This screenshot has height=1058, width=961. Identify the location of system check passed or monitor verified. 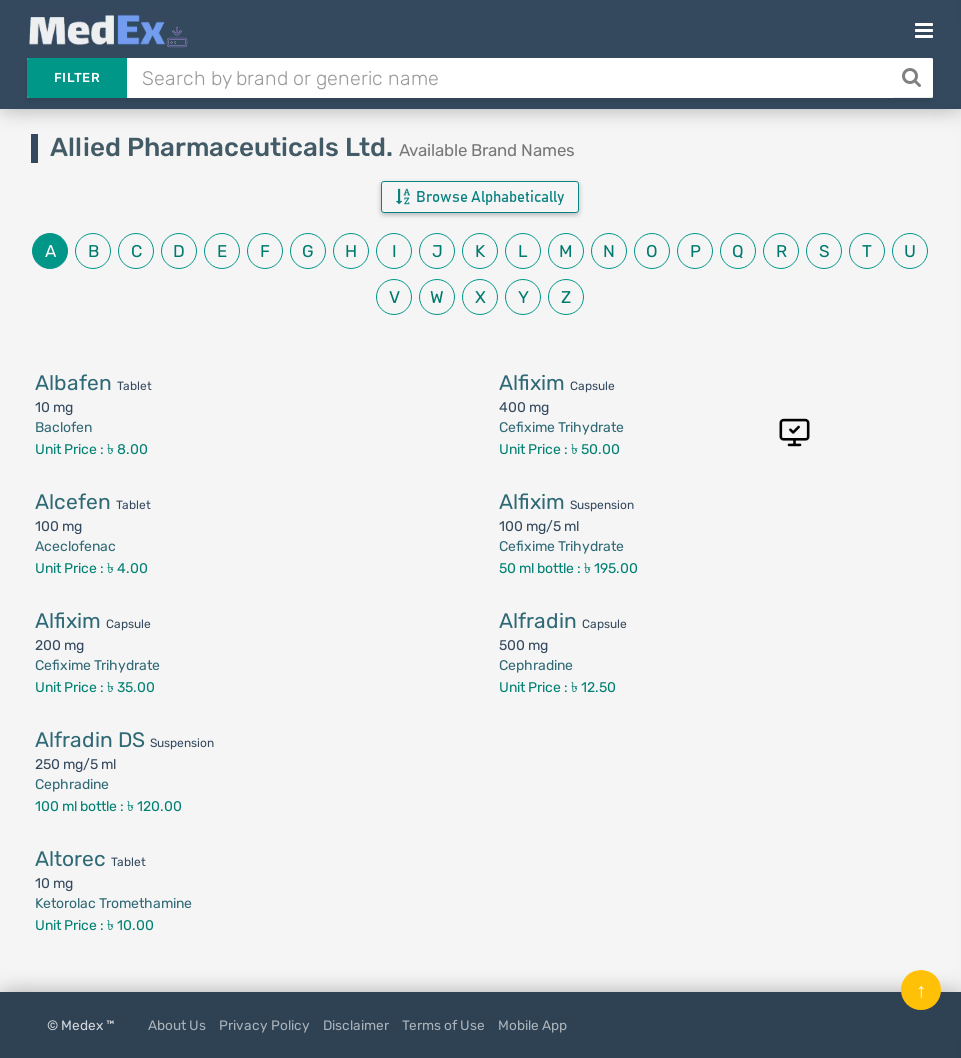
(794, 432).